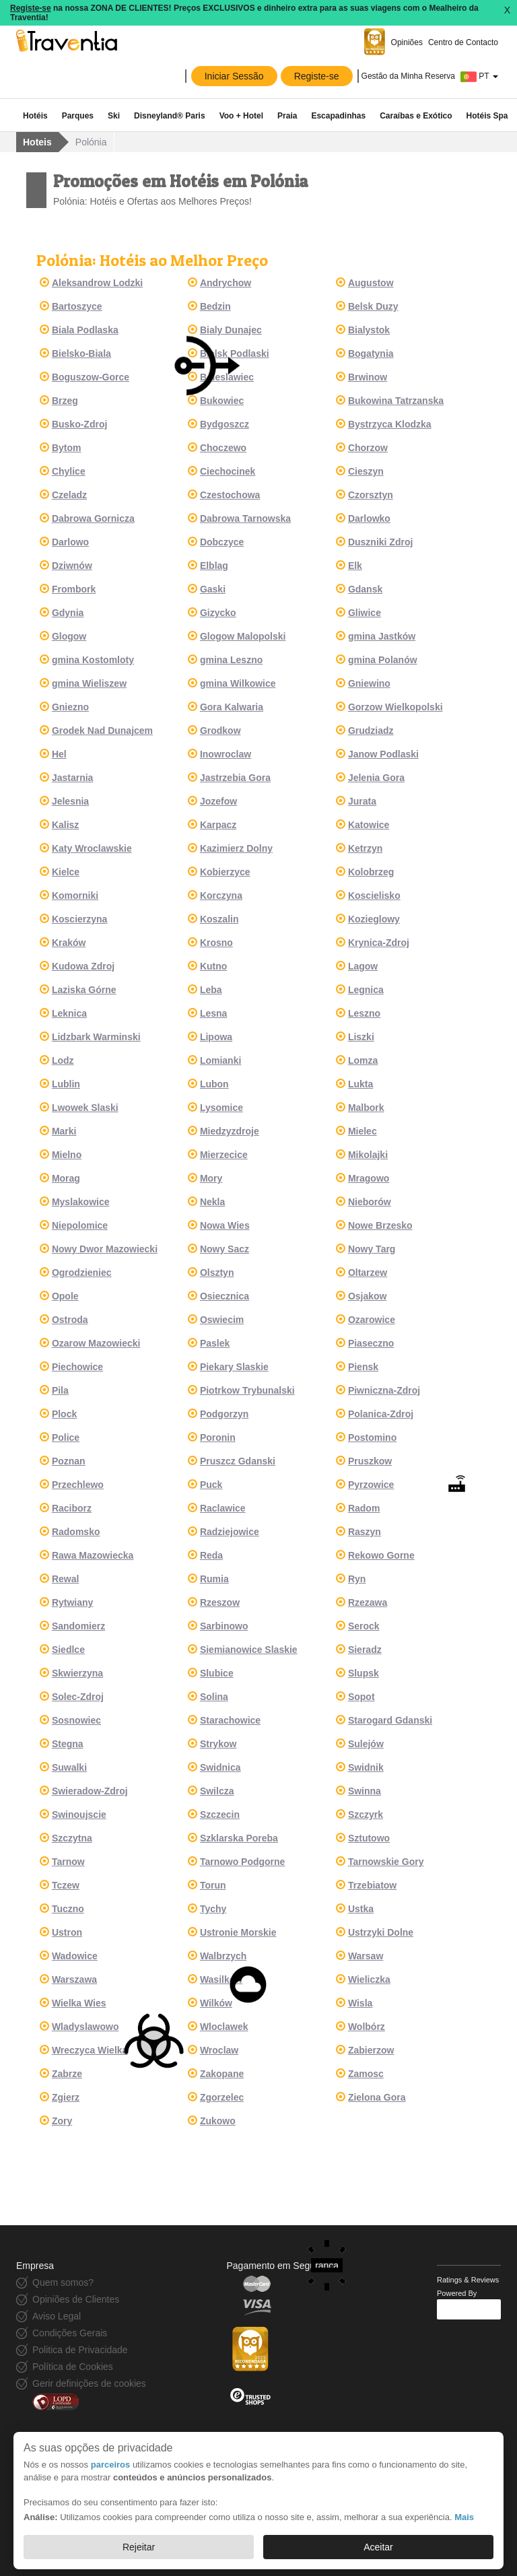 The height and width of the screenshot is (2576, 517). Describe the element at coordinates (153, 2042) in the screenshot. I see `indicates hazardous or dangerous content` at that location.